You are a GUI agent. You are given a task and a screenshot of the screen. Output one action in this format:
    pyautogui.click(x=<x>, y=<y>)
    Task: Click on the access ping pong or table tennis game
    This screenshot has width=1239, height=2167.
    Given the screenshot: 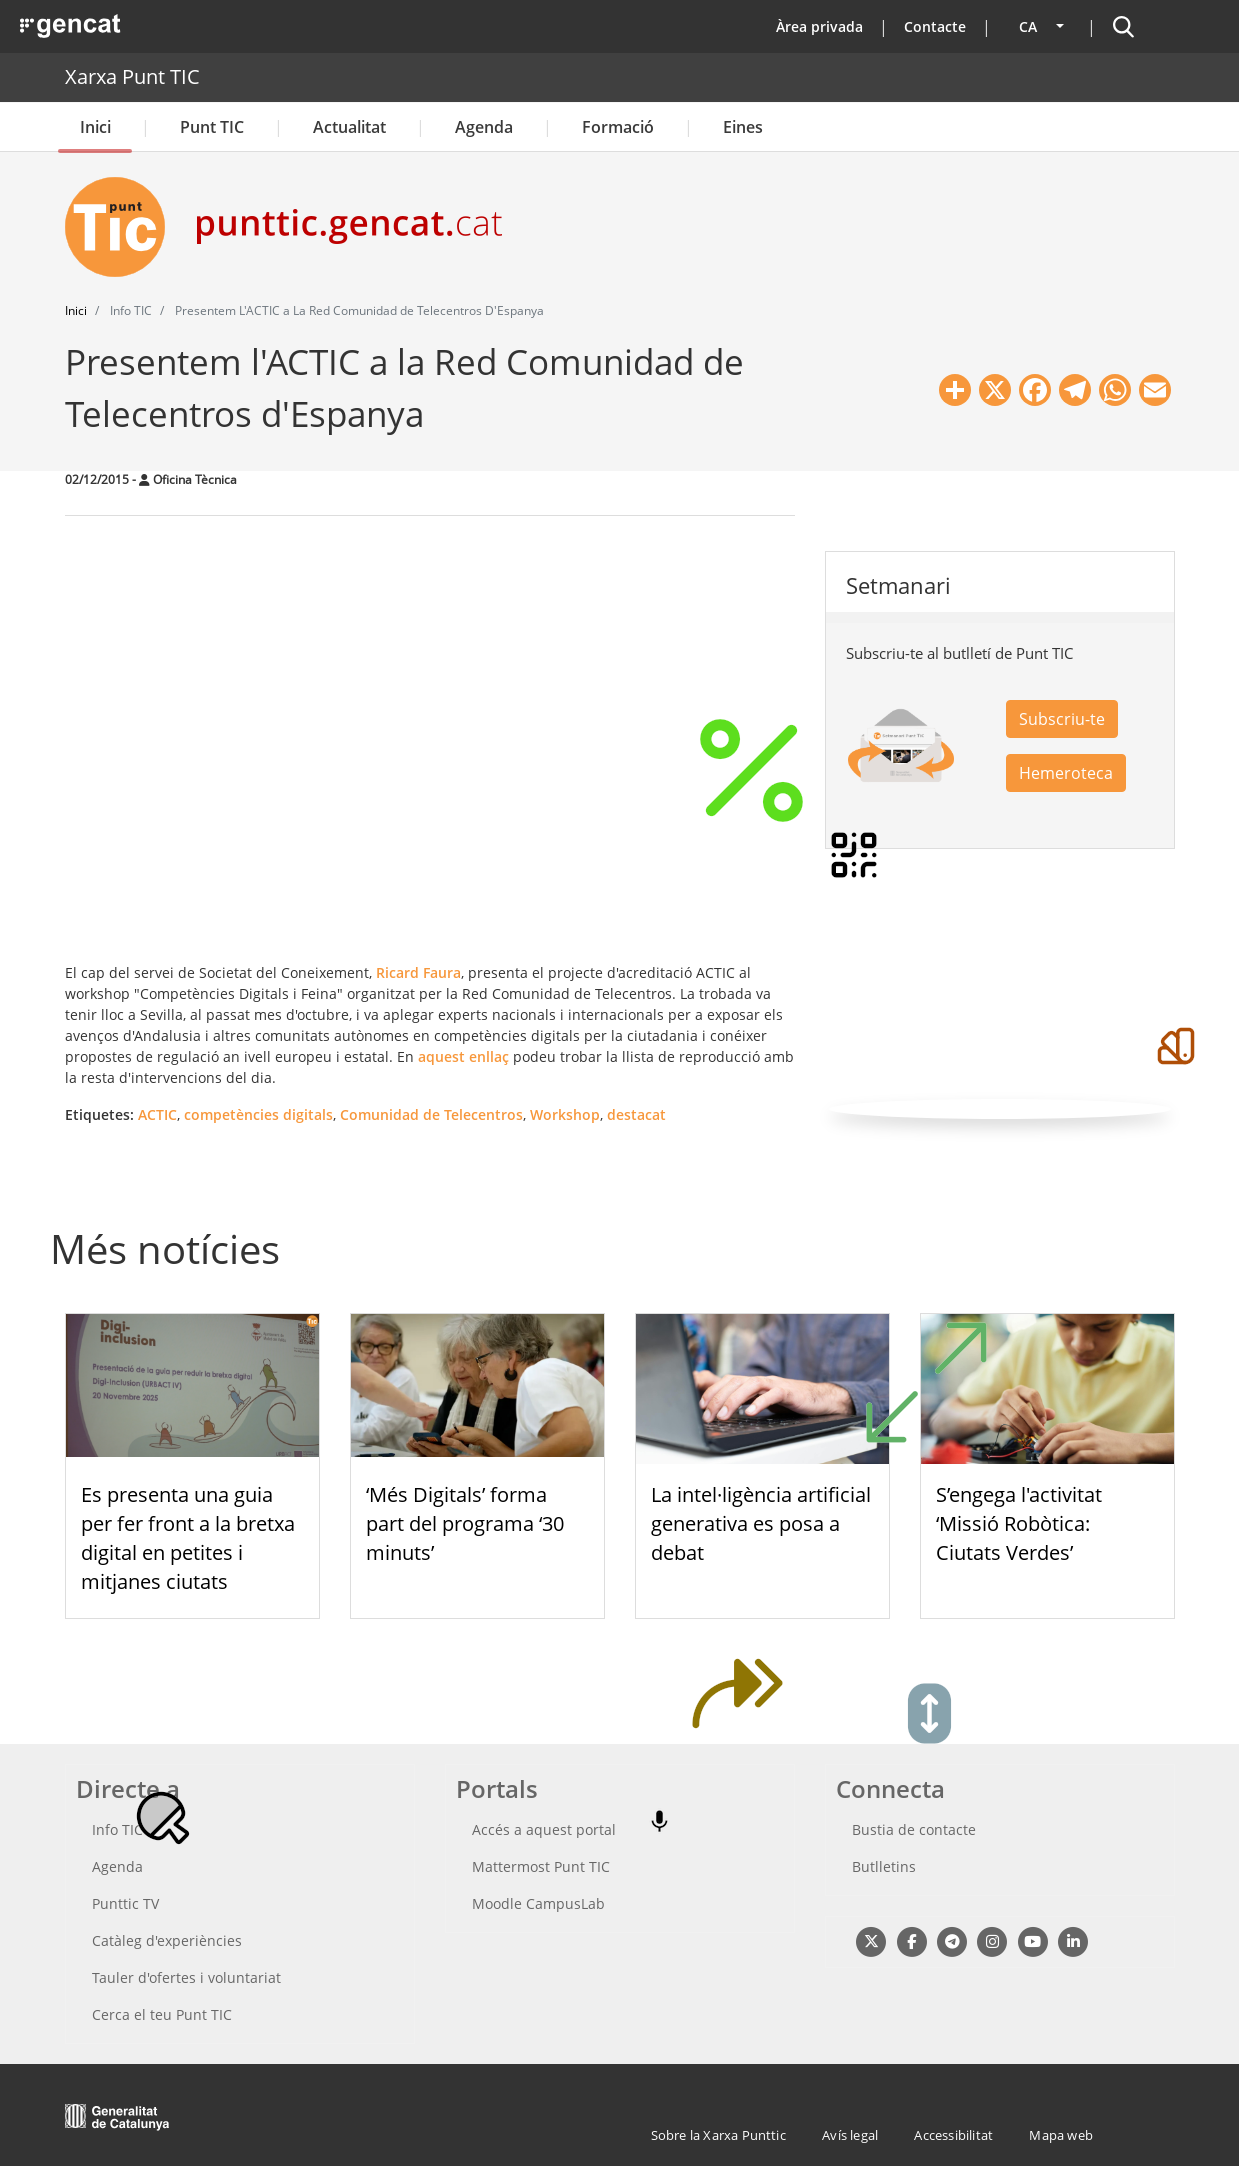 What is the action you would take?
    pyautogui.click(x=162, y=1817)
    